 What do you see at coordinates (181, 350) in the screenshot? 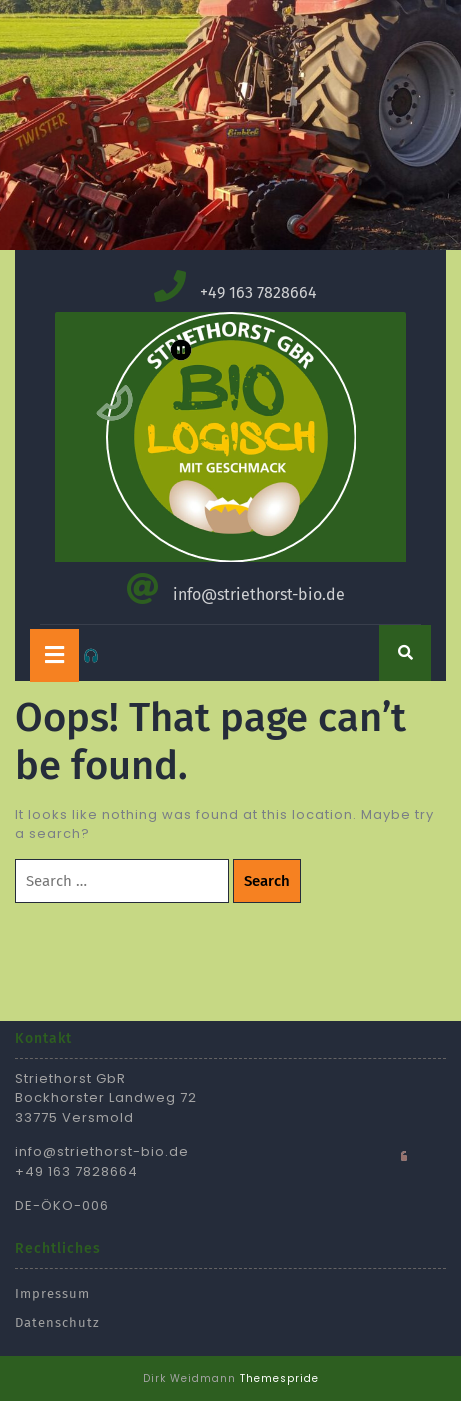
I see `pause media playback` at bounding box center [181, 350].